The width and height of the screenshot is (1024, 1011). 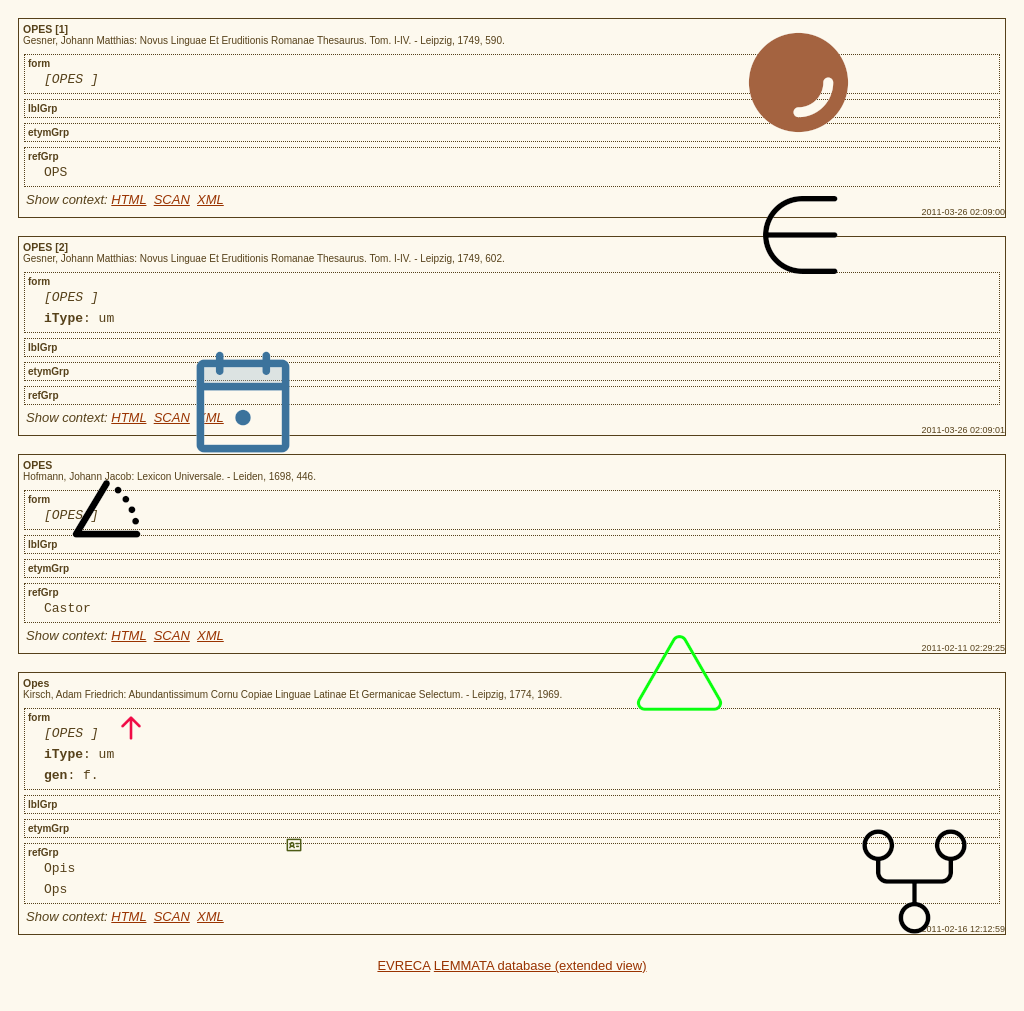 What do you see at coordinates (914, 881) in the screenshot?
I see `fork a repository or branch` at bounding box center [914, 881].